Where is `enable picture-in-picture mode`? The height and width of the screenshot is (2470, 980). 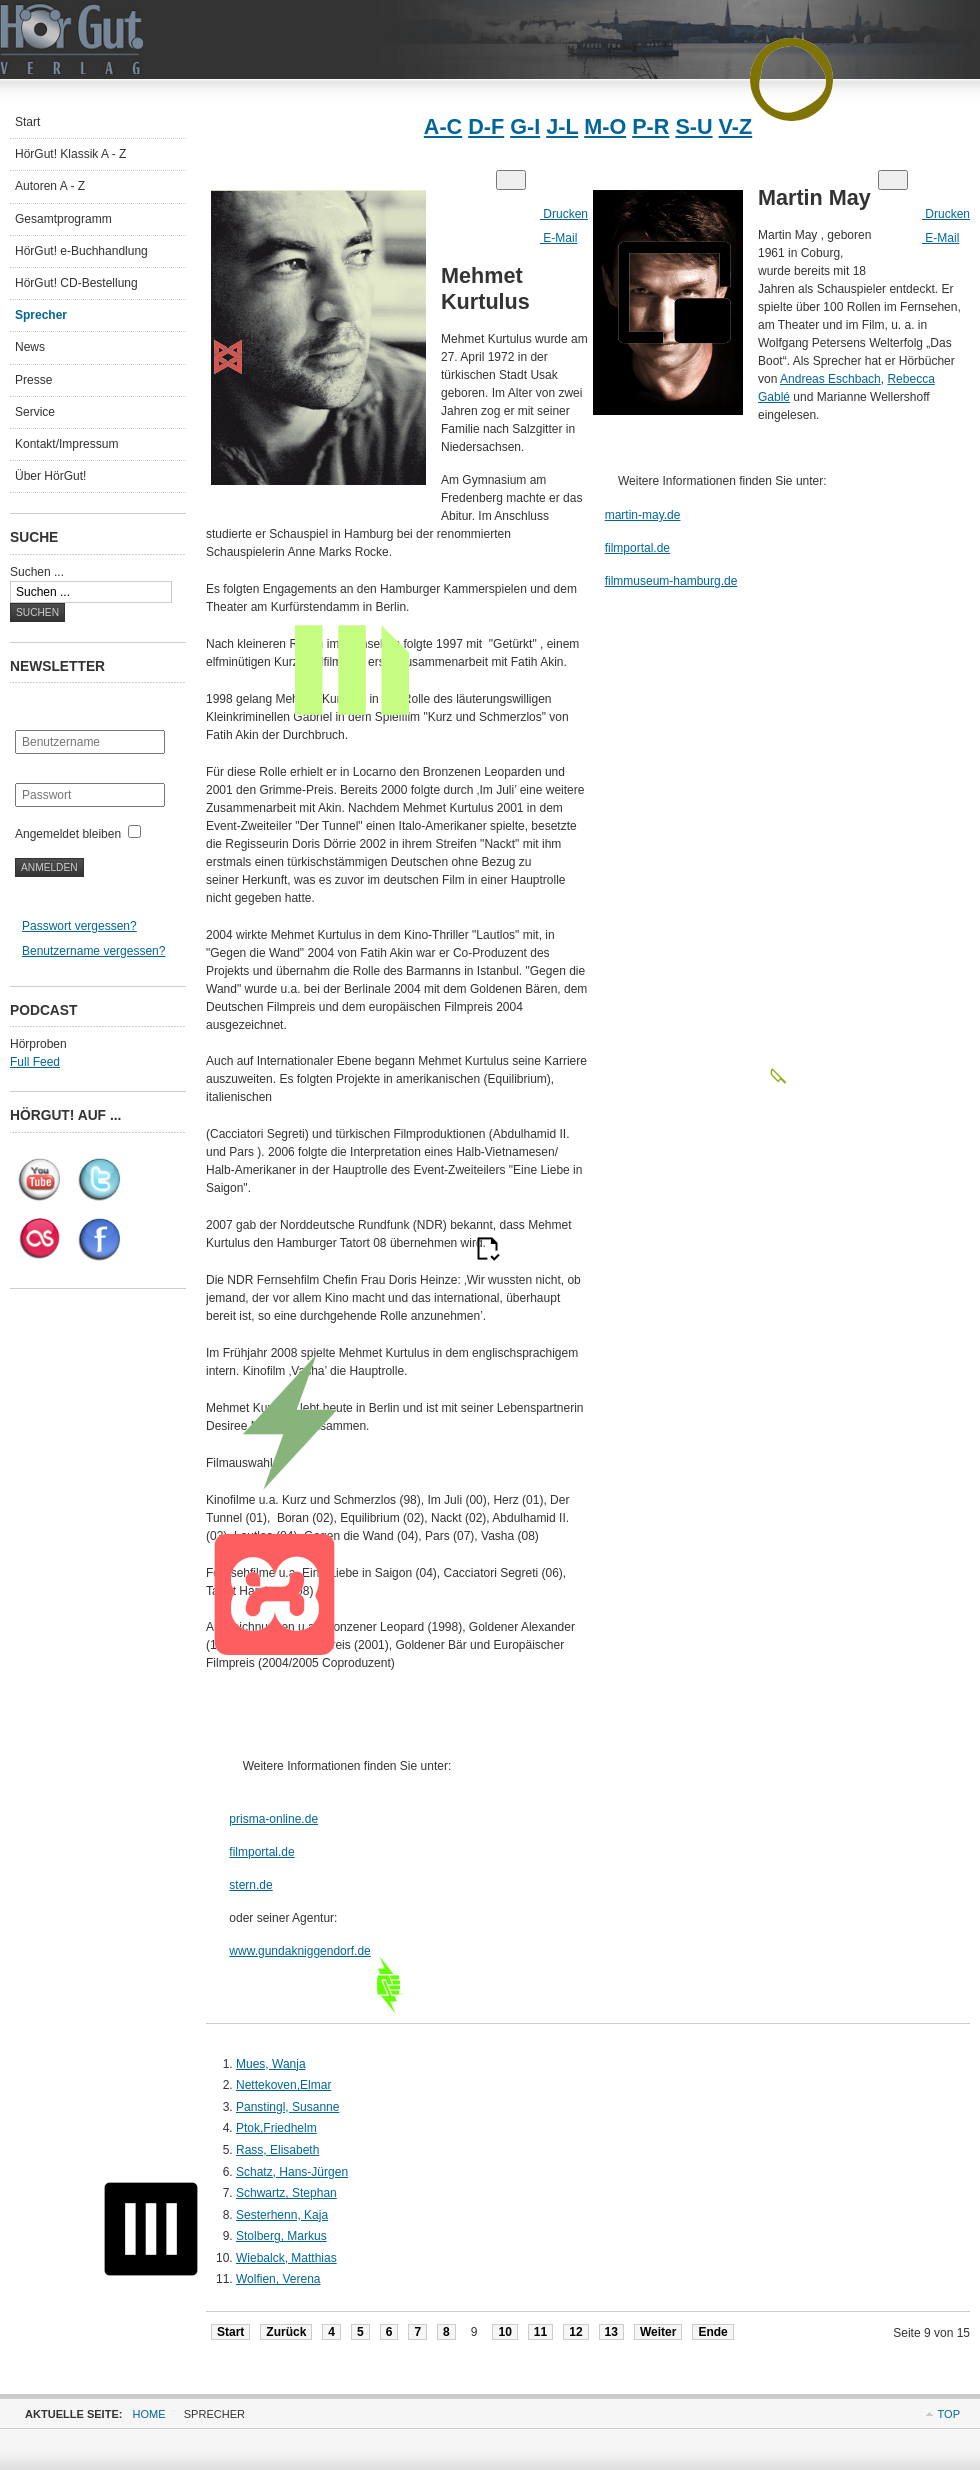
enable picture-in-picture mode is located at coordinates (674, 292).